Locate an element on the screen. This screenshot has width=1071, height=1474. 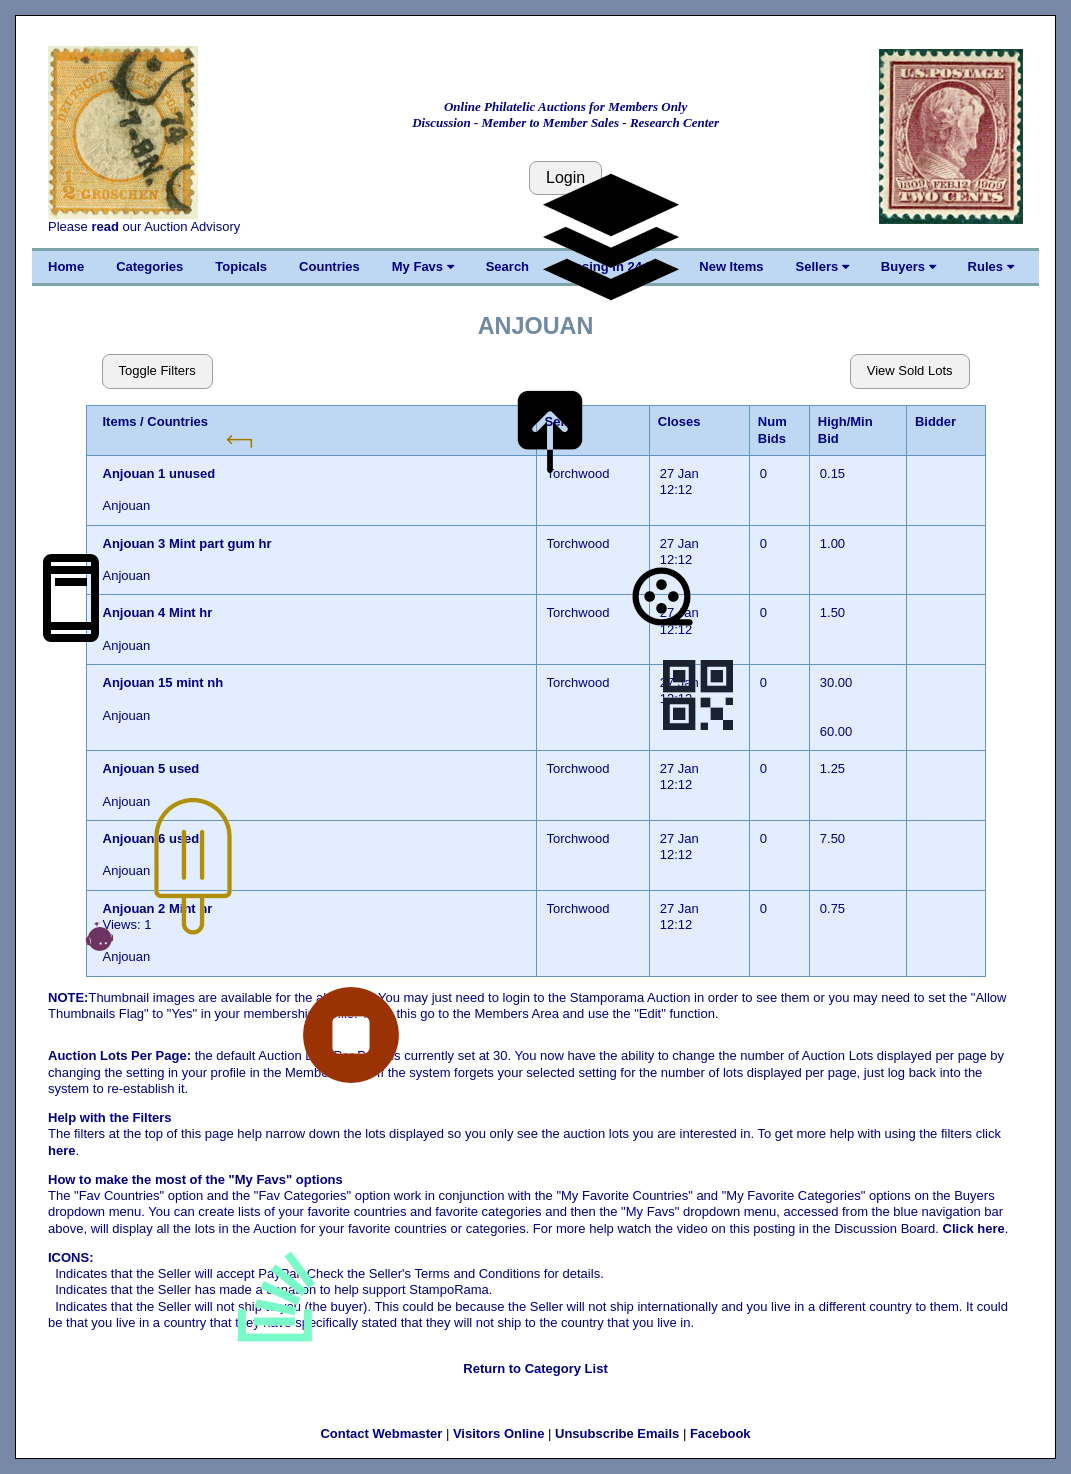
access video or movie library is located at coordinates (661, 596).